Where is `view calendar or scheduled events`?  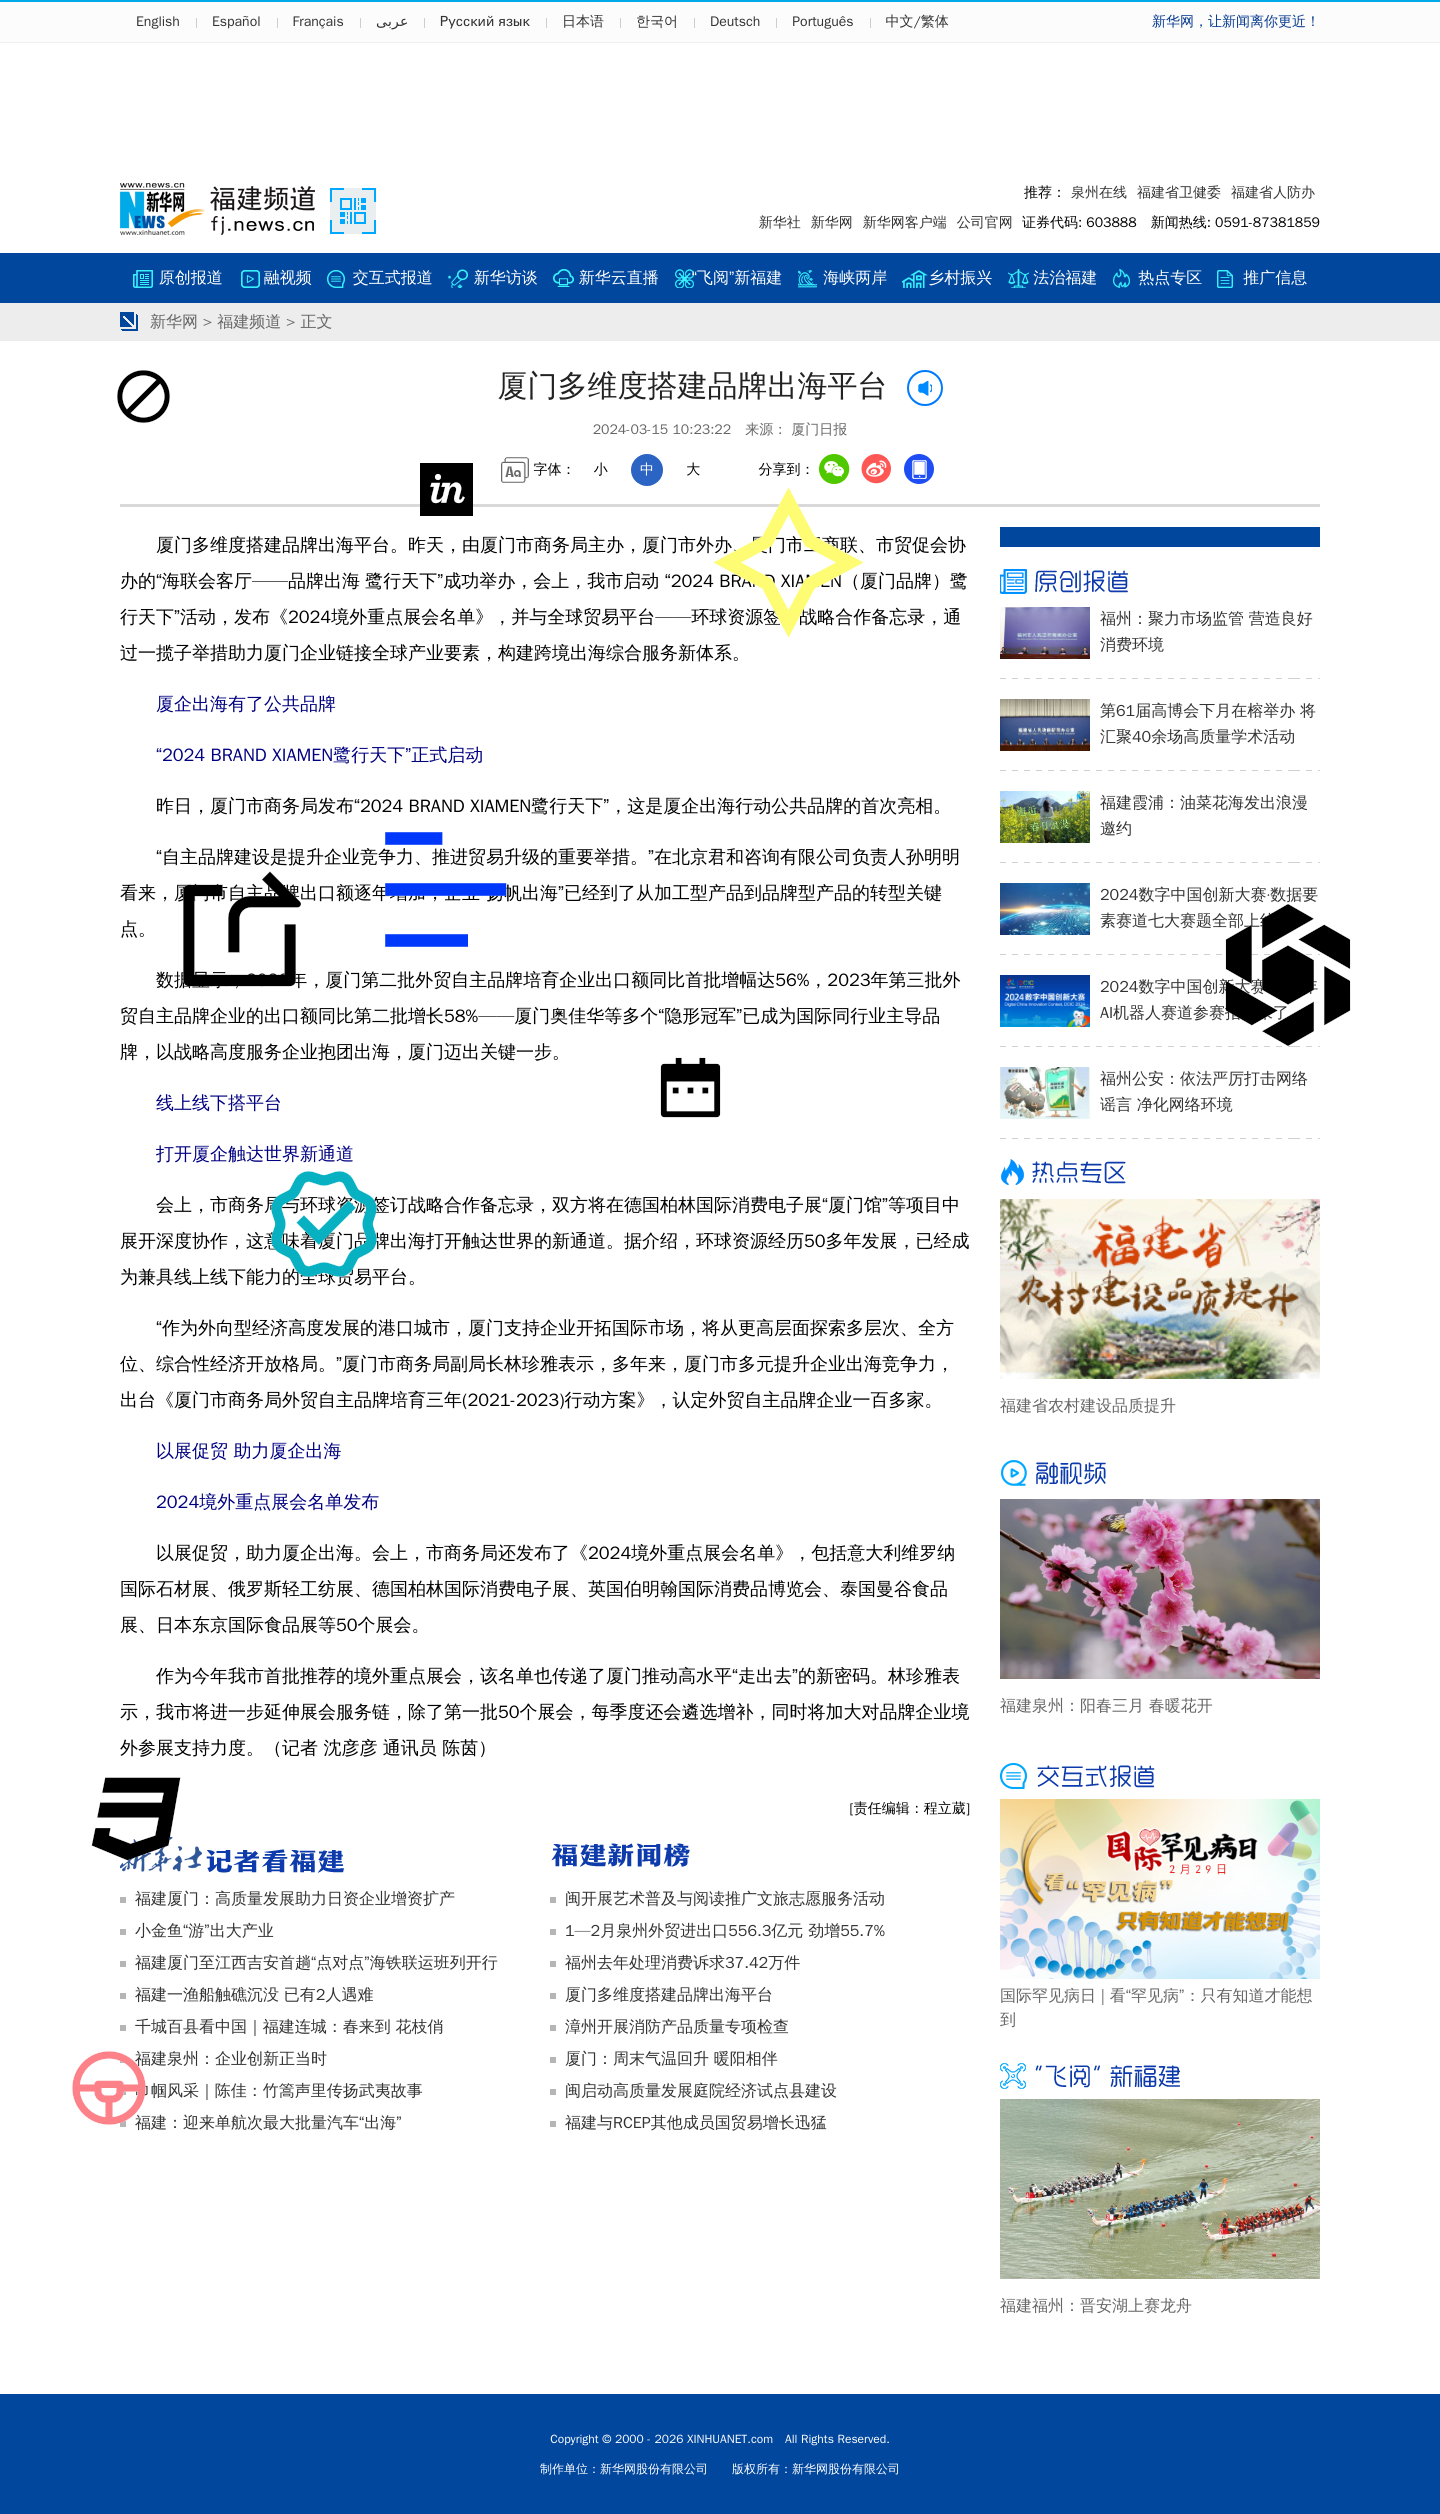
view calendar or scheduled events is located at coordinates (690, 1090).